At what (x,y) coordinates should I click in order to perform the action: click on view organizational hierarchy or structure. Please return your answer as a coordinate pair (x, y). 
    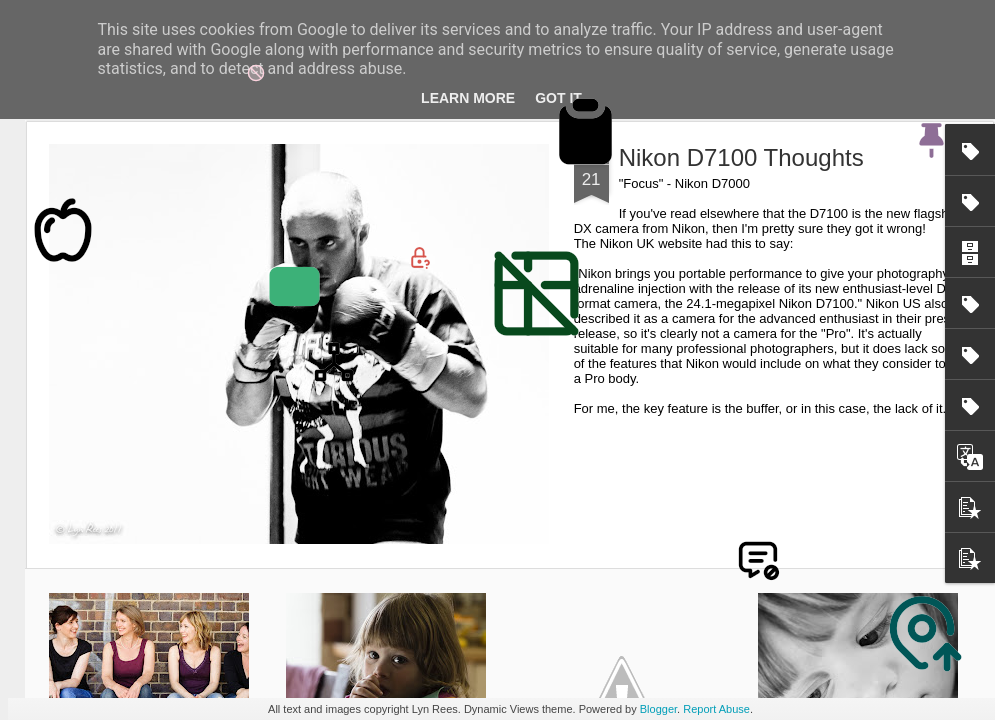
    Looking at the image, I should click on (334, 362).